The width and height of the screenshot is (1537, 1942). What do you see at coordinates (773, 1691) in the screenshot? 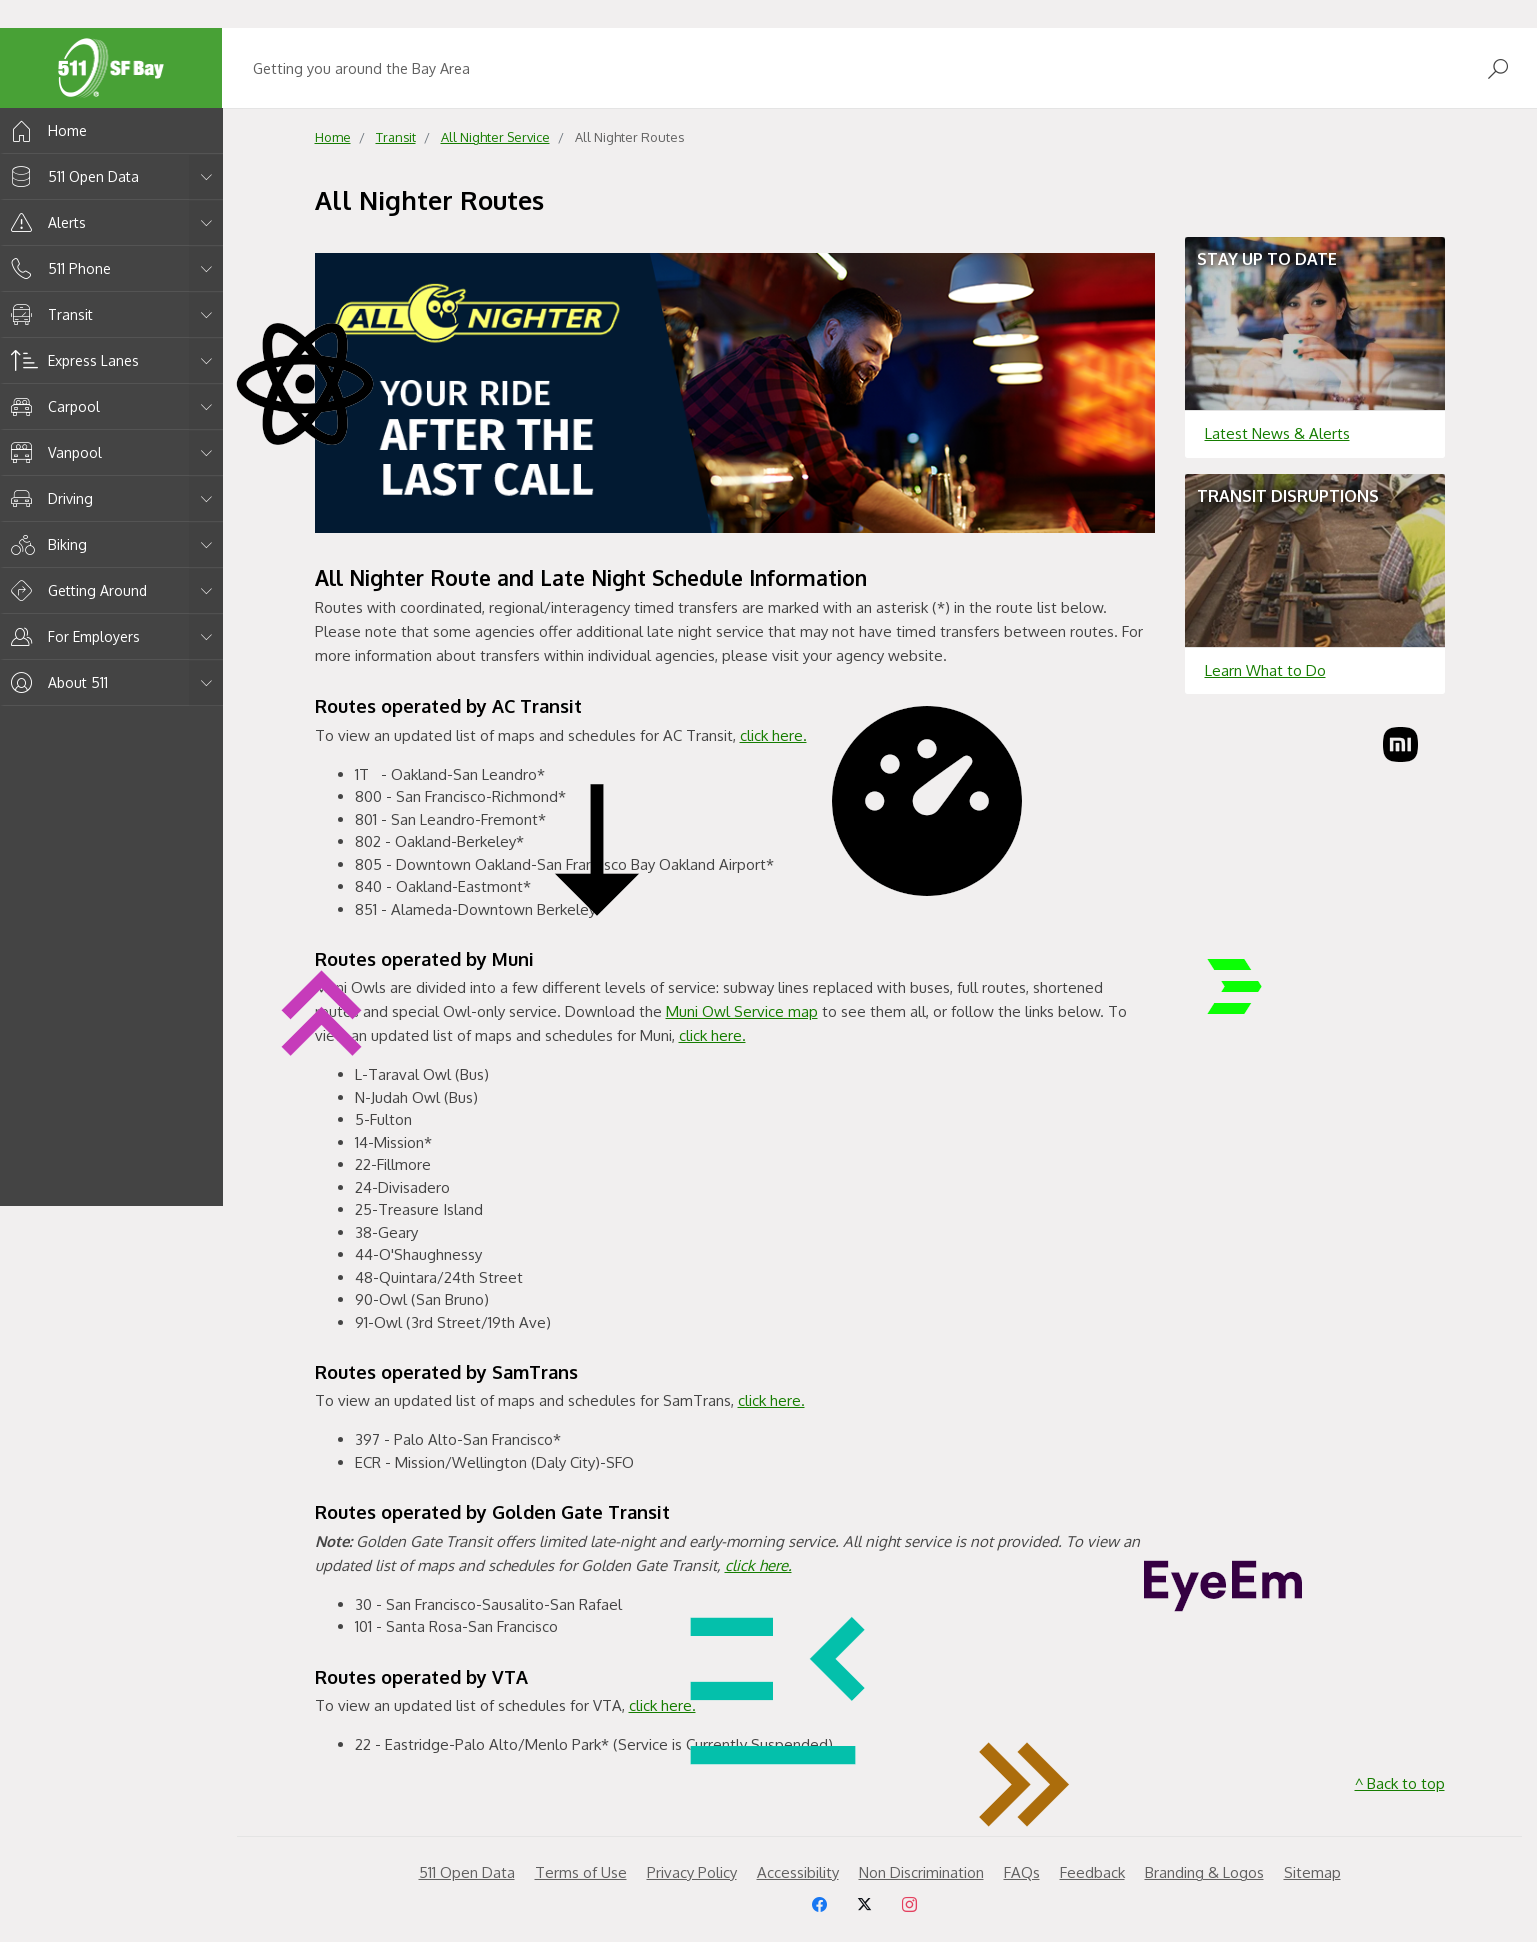
I see `collapse the sidebar menu` at bounding box center [773, 1691].